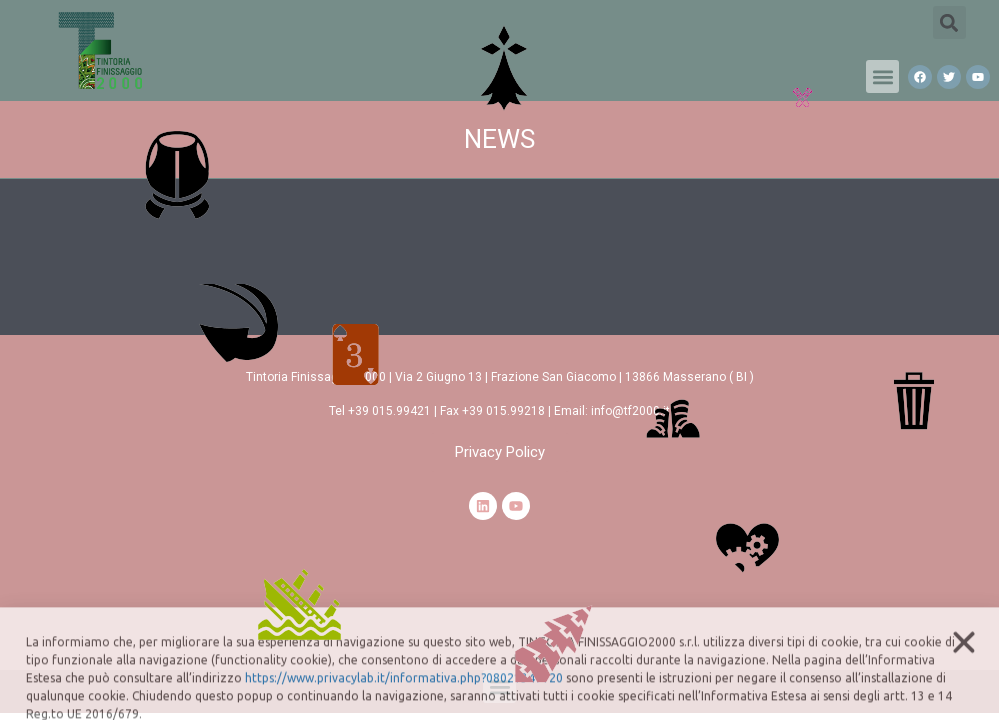 The height and width of the screenshot is (720, 999). What do you see at coordinates (553, 643) in the screenshot?
I see `indicates vehicle drift or traction loss in a racing game` at bounding box center [553, 643].